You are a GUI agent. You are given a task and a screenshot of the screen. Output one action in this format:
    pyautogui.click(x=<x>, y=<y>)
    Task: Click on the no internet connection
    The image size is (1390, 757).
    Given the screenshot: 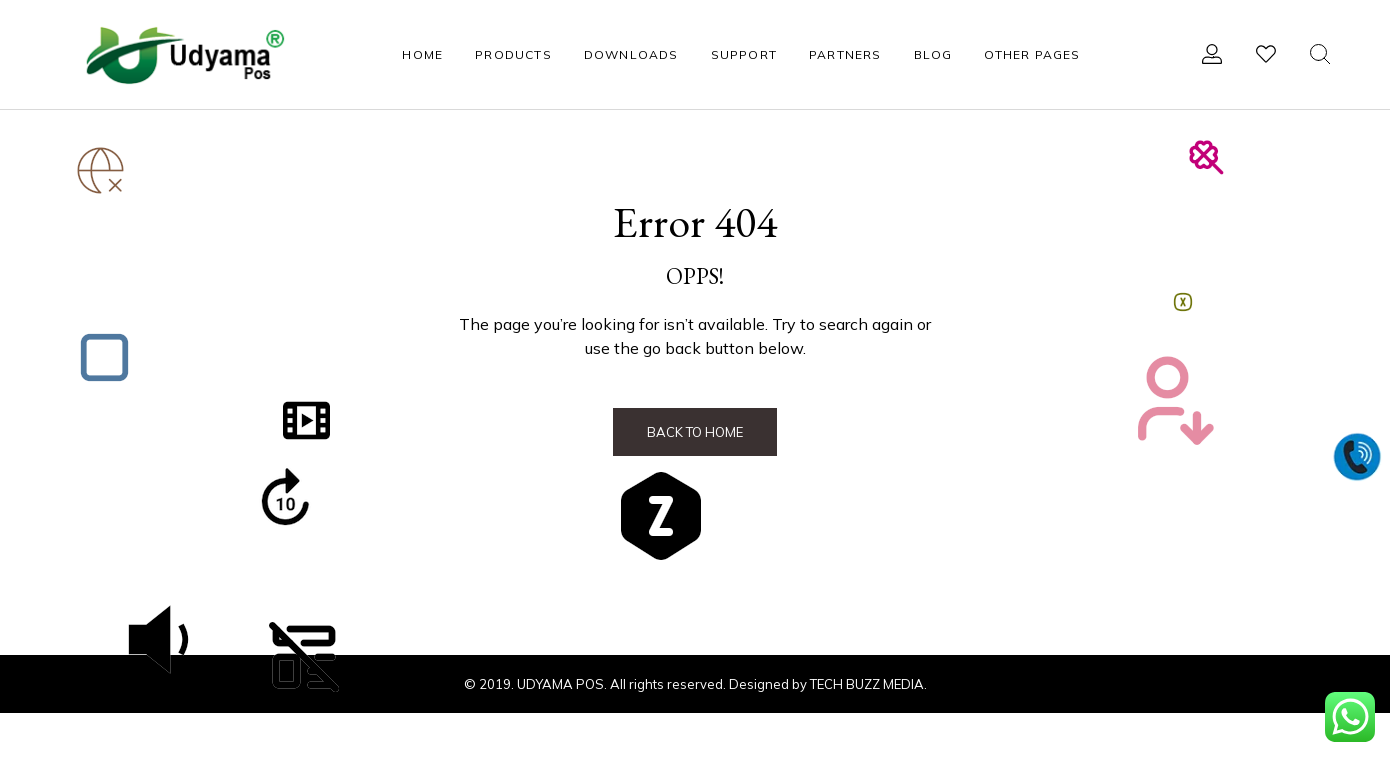 What is the action you would take?
    pyautogui.click(x=100, y=170)
    